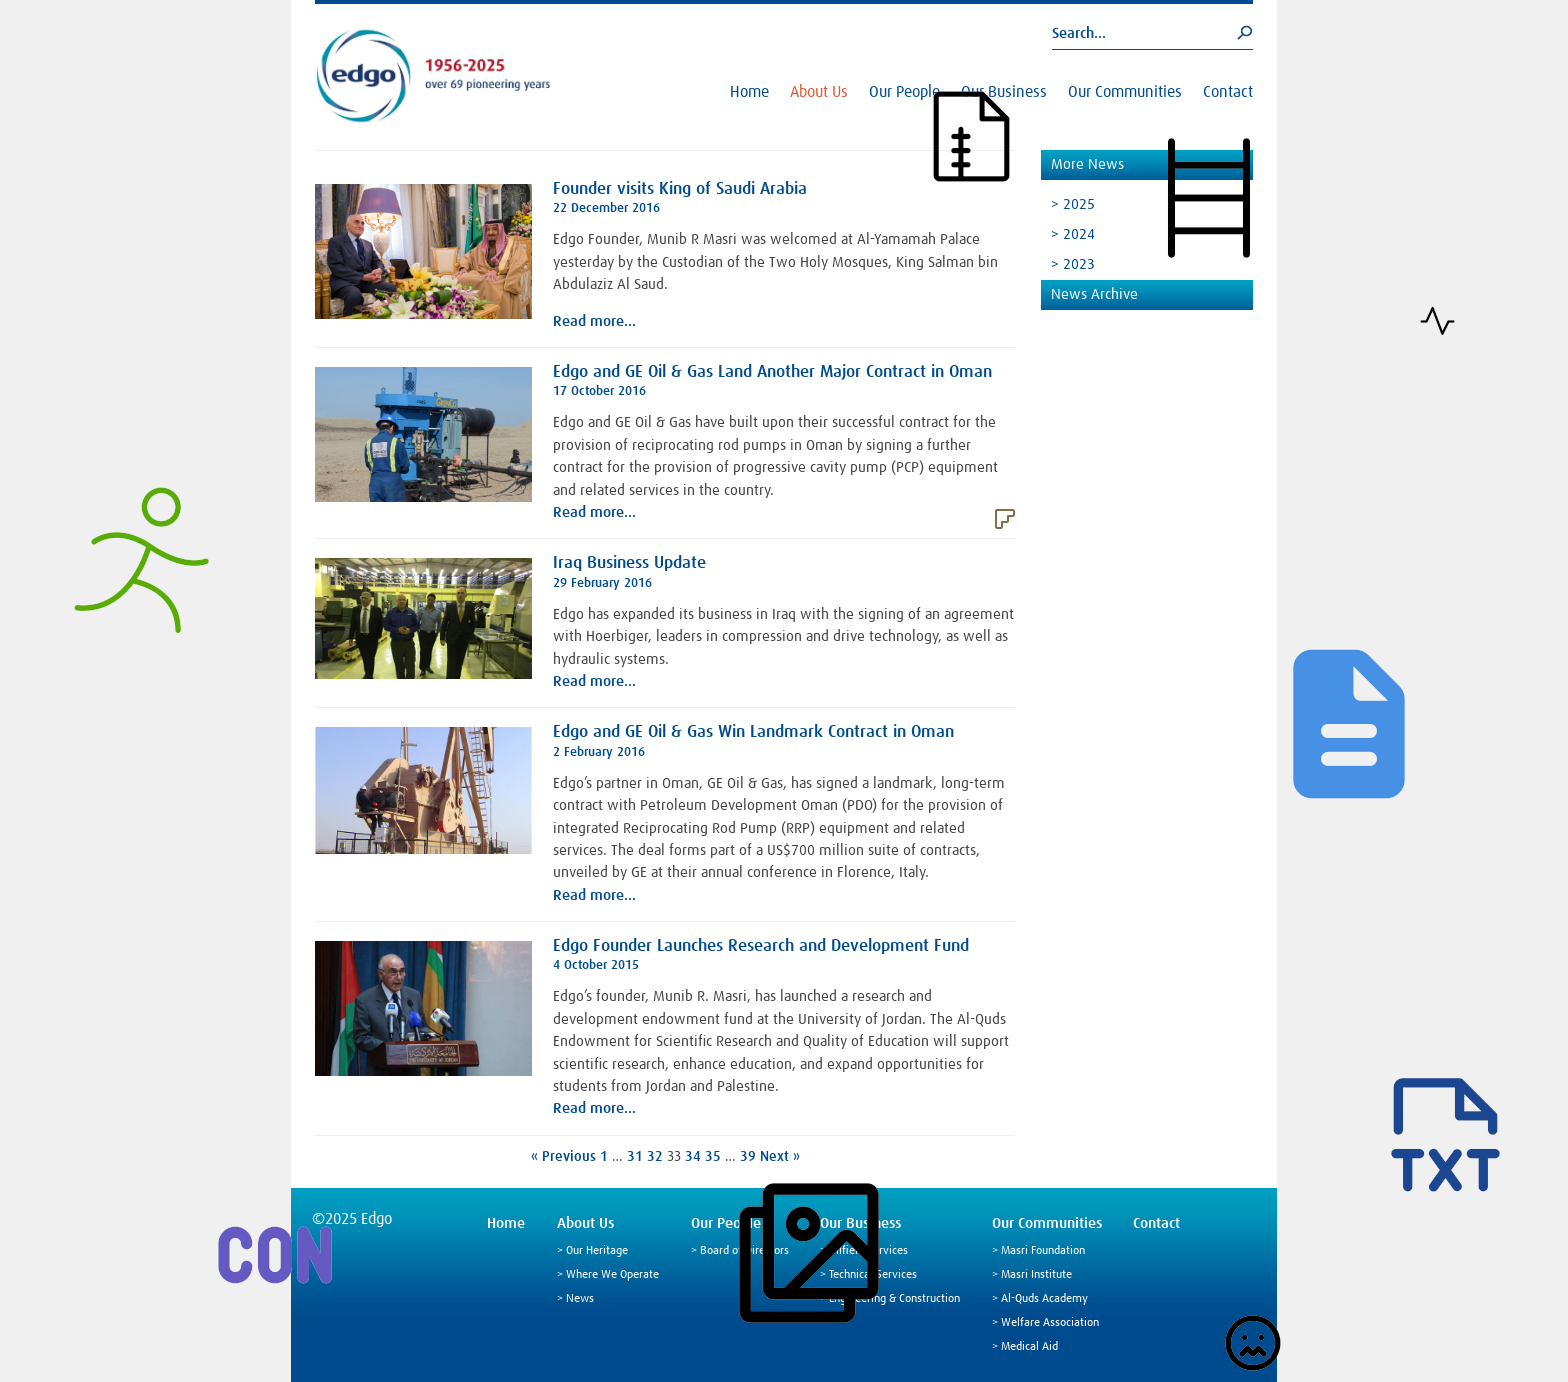  What do you see at coordinates (971, 136) in the screenshot?
I see `access compressed or archived files` at bounding box center [971, 136].